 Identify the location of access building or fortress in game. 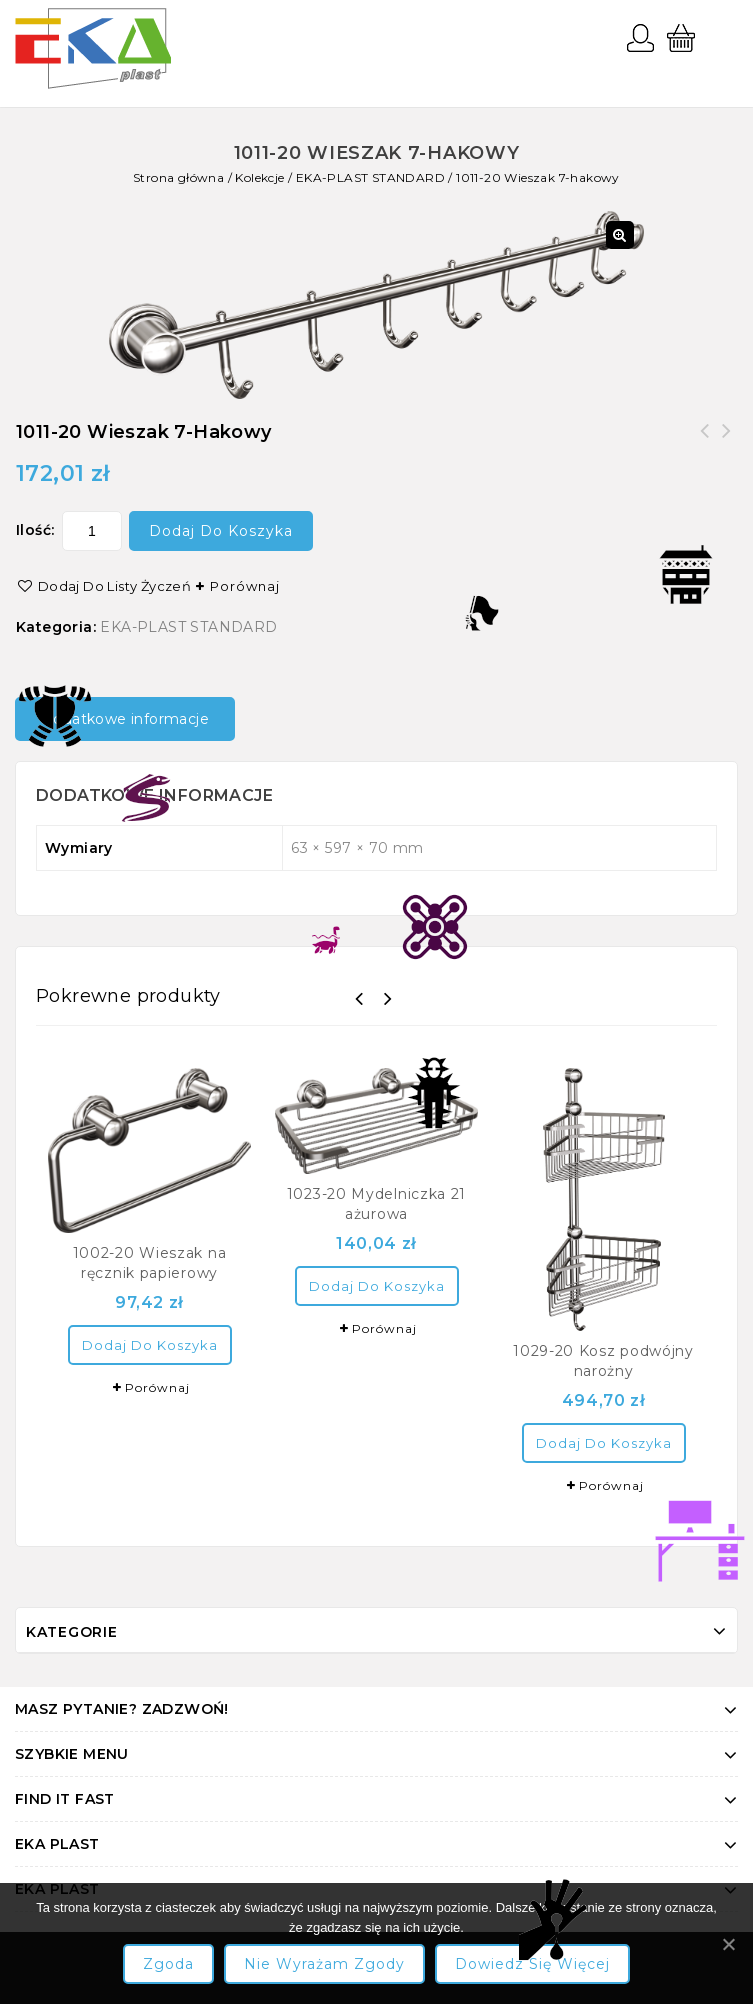
(686, 574).